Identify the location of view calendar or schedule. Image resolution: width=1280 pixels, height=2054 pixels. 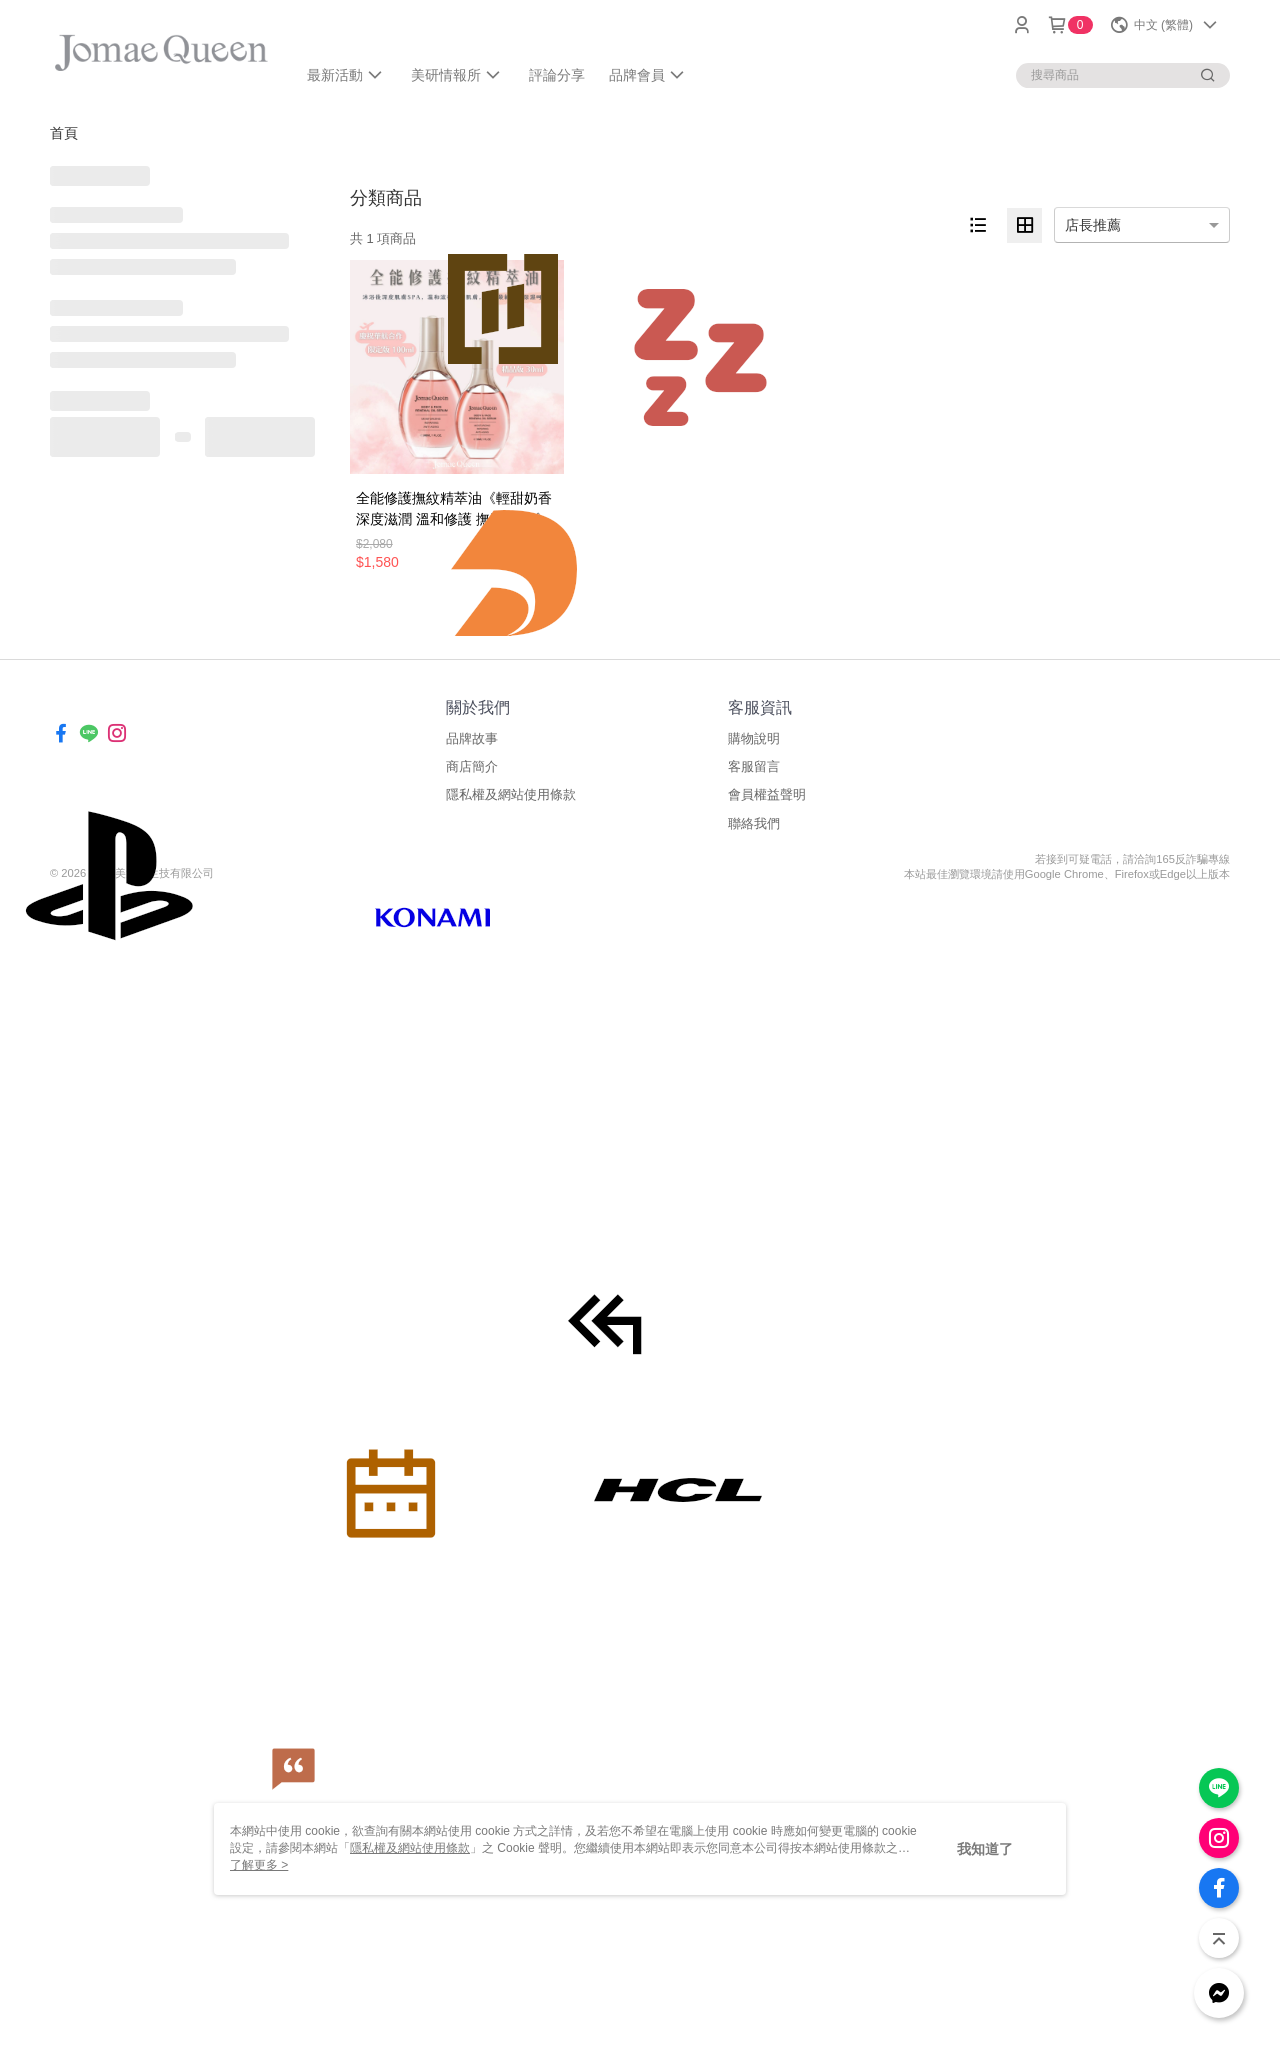
(391, 1498).